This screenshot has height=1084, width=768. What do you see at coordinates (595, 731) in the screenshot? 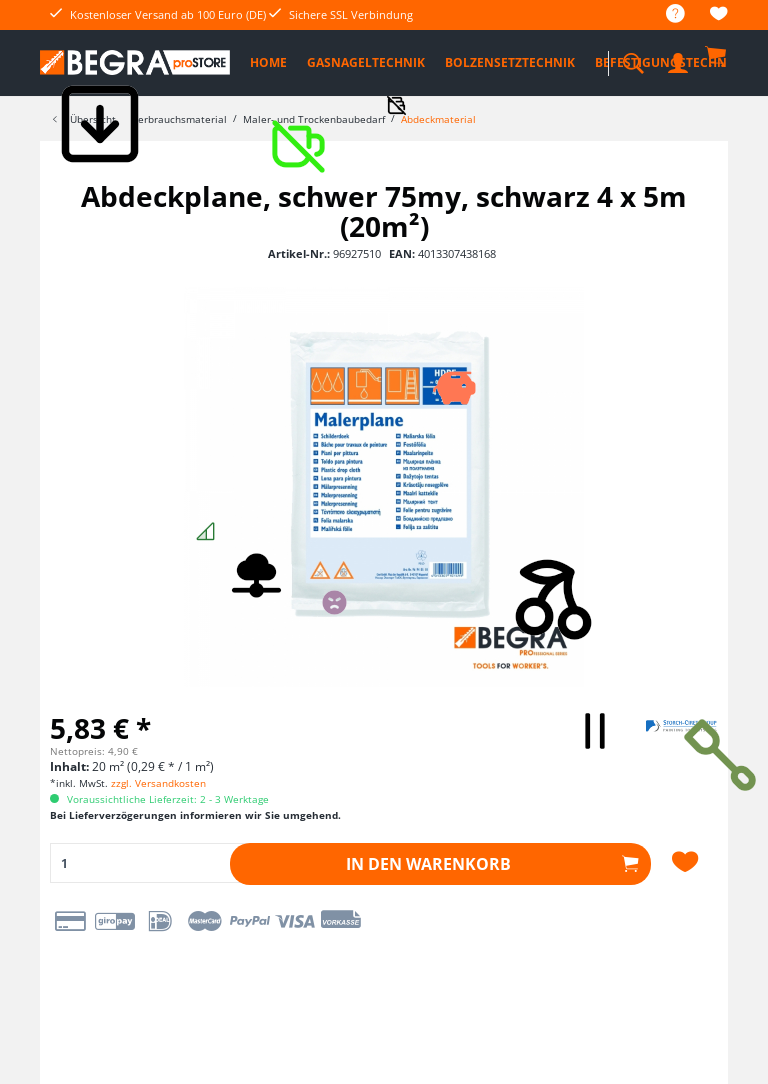
I see `pause media playback` at bounding box center [595, 731].